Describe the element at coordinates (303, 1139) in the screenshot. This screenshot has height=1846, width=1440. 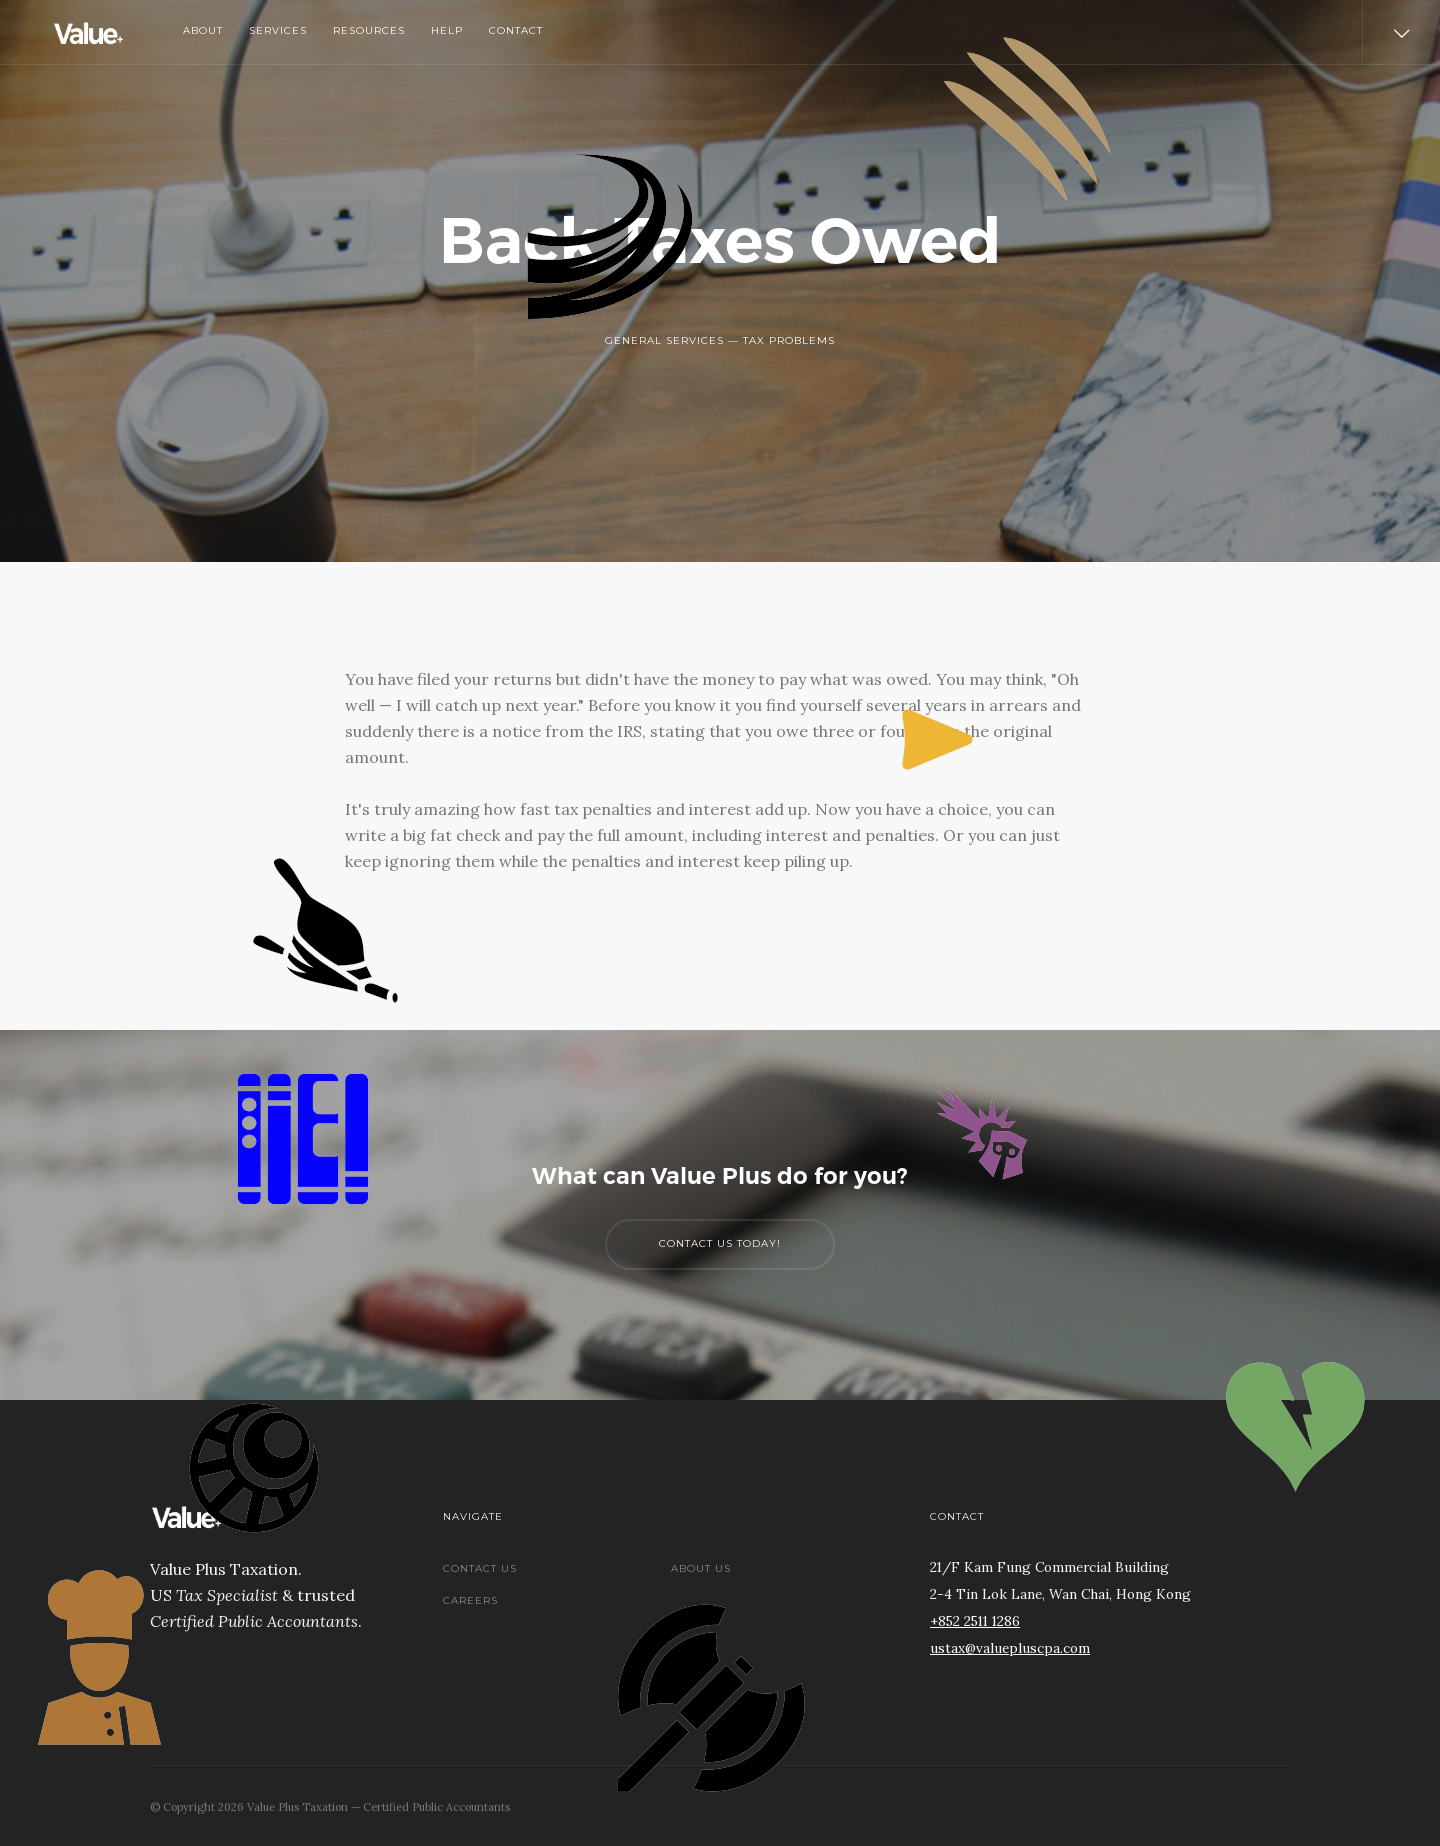
I see `access your library or book collection` at that location.